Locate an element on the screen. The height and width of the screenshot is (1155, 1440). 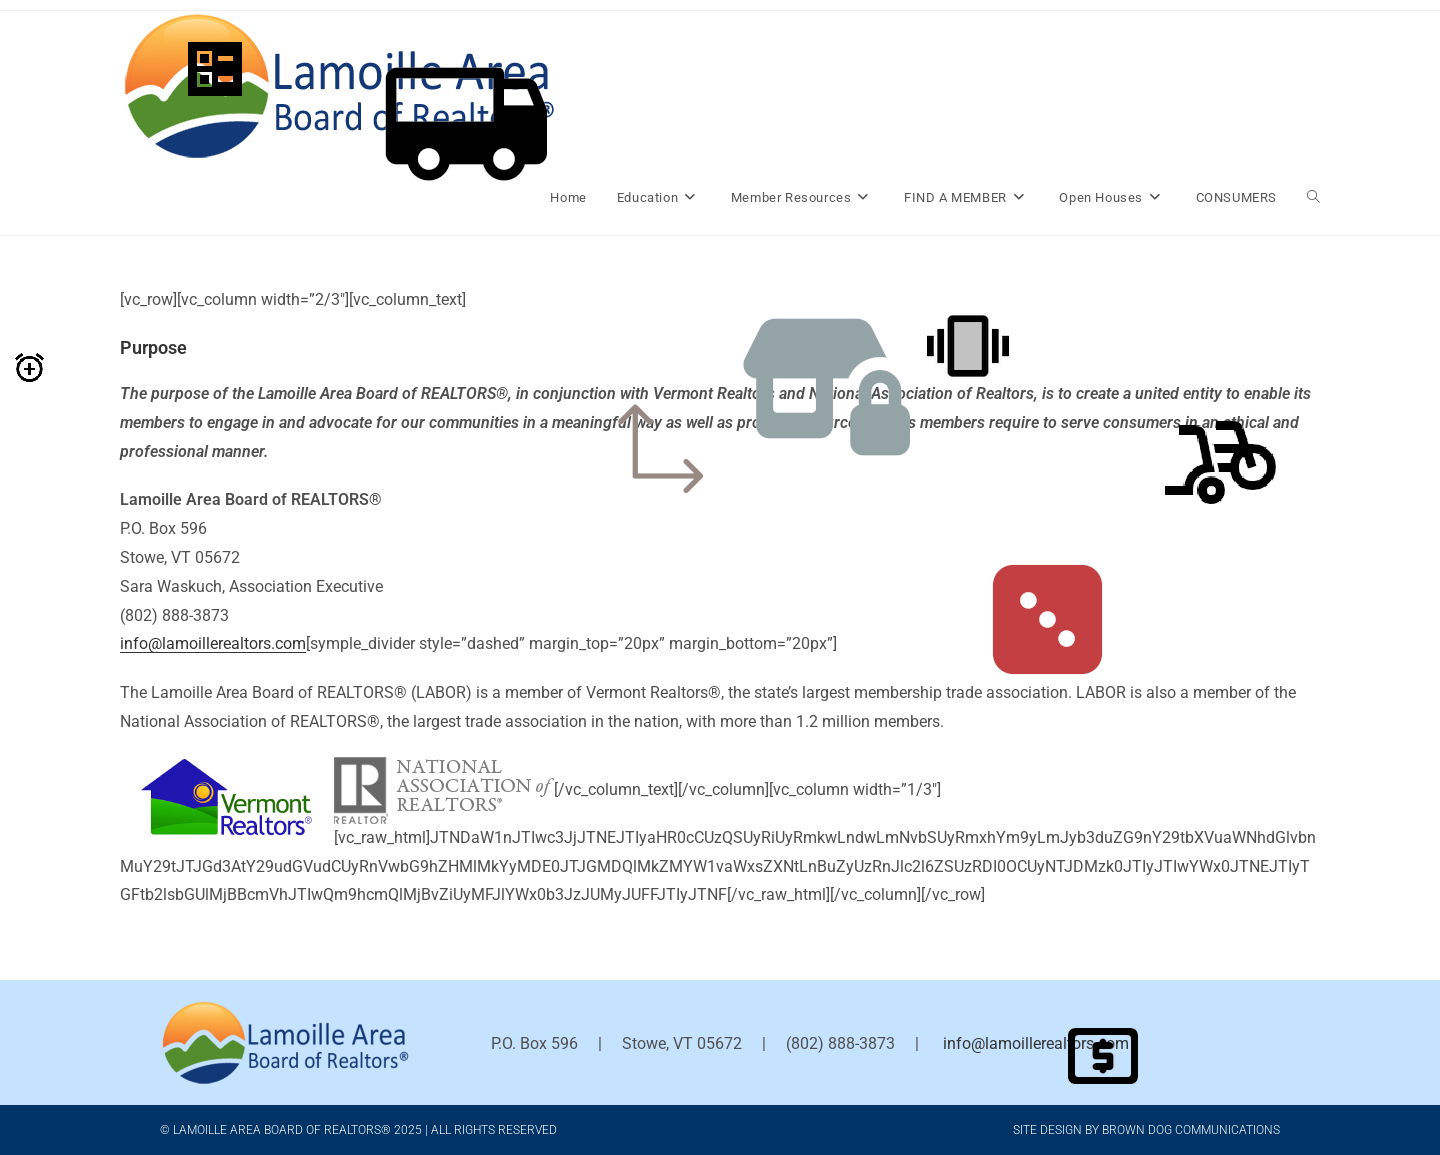
view ballot or voting options is located at coordinates (215, 69).